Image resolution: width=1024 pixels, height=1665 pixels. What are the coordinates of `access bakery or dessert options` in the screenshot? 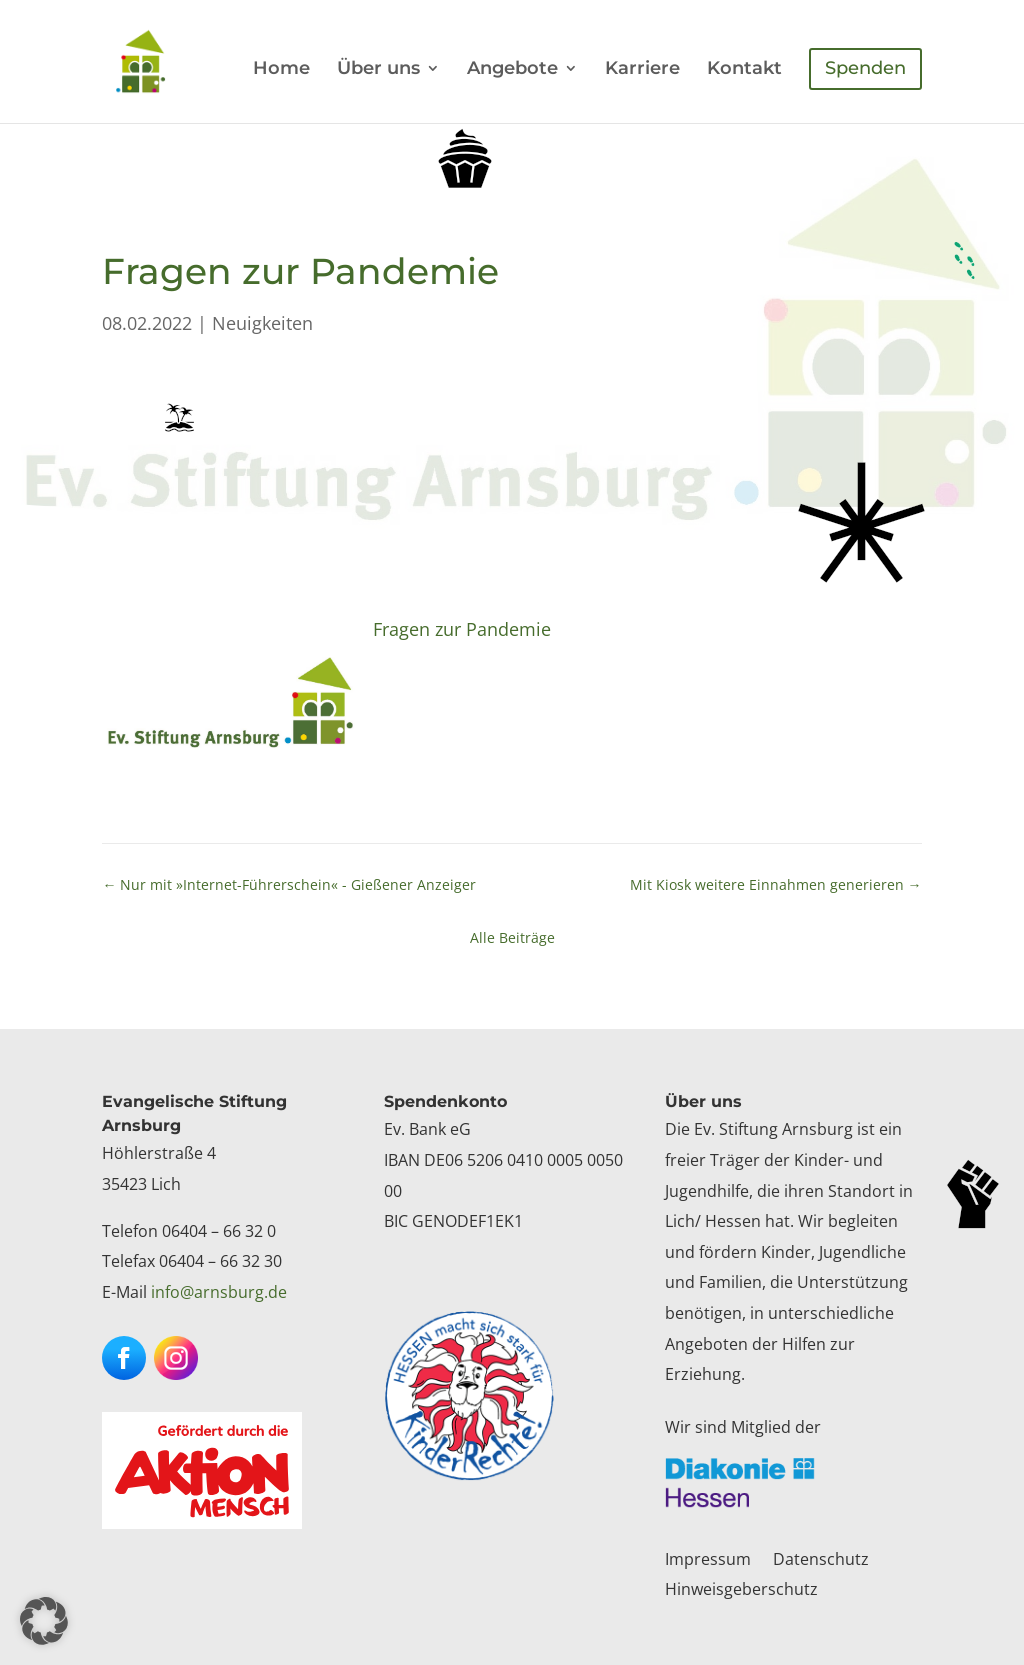 It's located at (465, 157).